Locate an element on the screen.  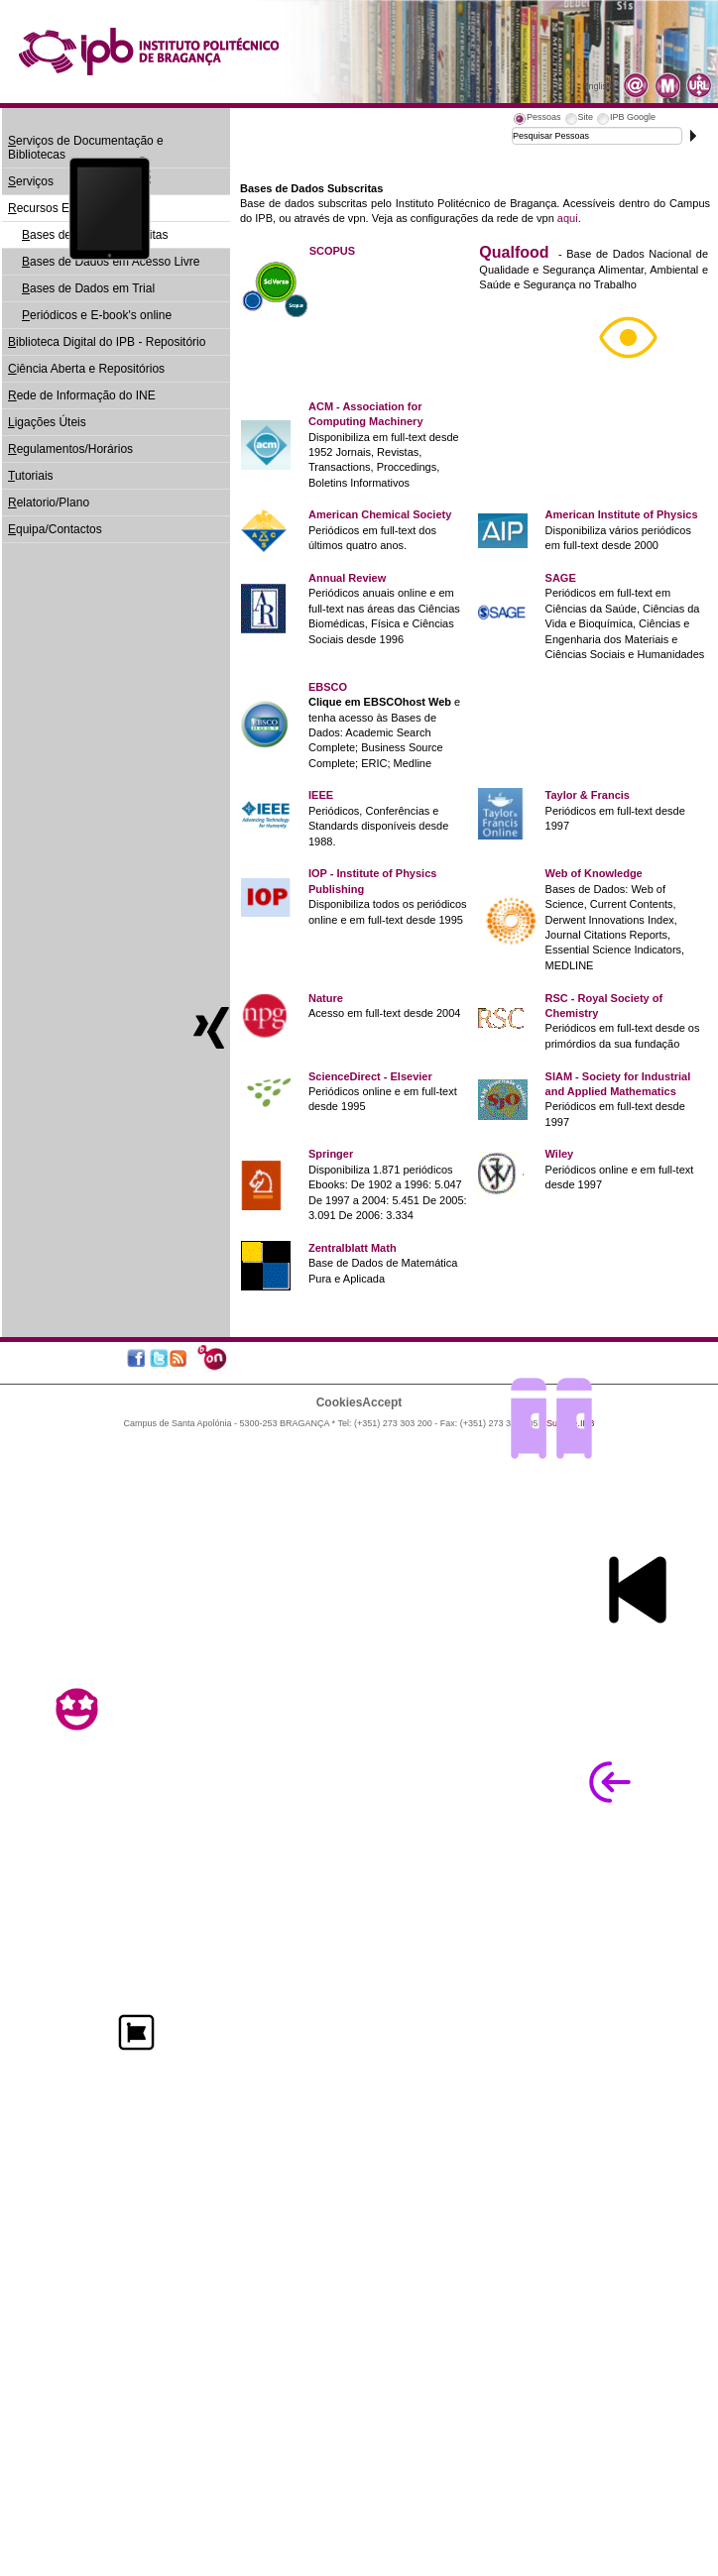
view or preview content is located at coordinates (628, 337).